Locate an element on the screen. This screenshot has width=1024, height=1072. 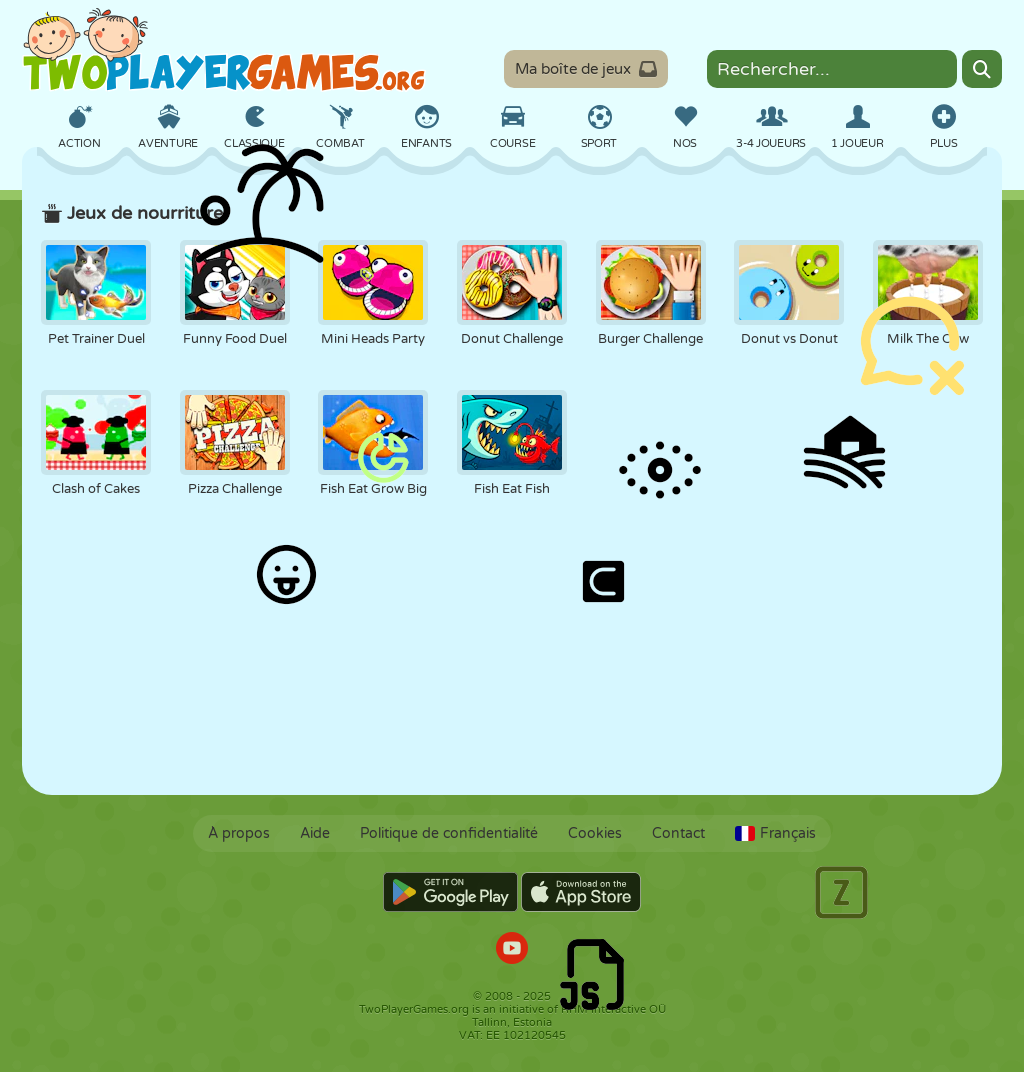
view analytics or statistics breakdown is located at coordinates (383, 457).